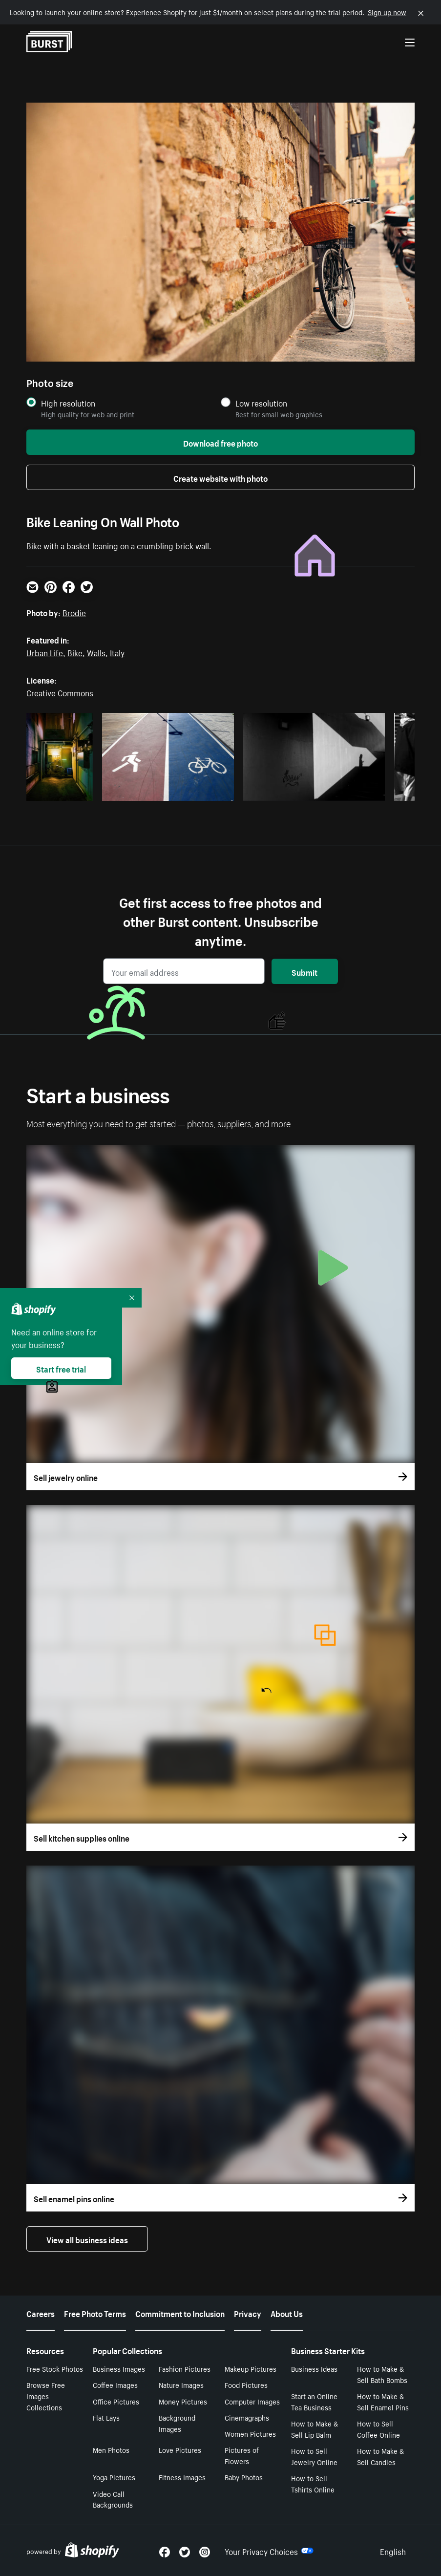  What do you see at coordinates (329, 1267) in the screenshot?
I see `start or resume media playback` at bounding box center [329, 1267].